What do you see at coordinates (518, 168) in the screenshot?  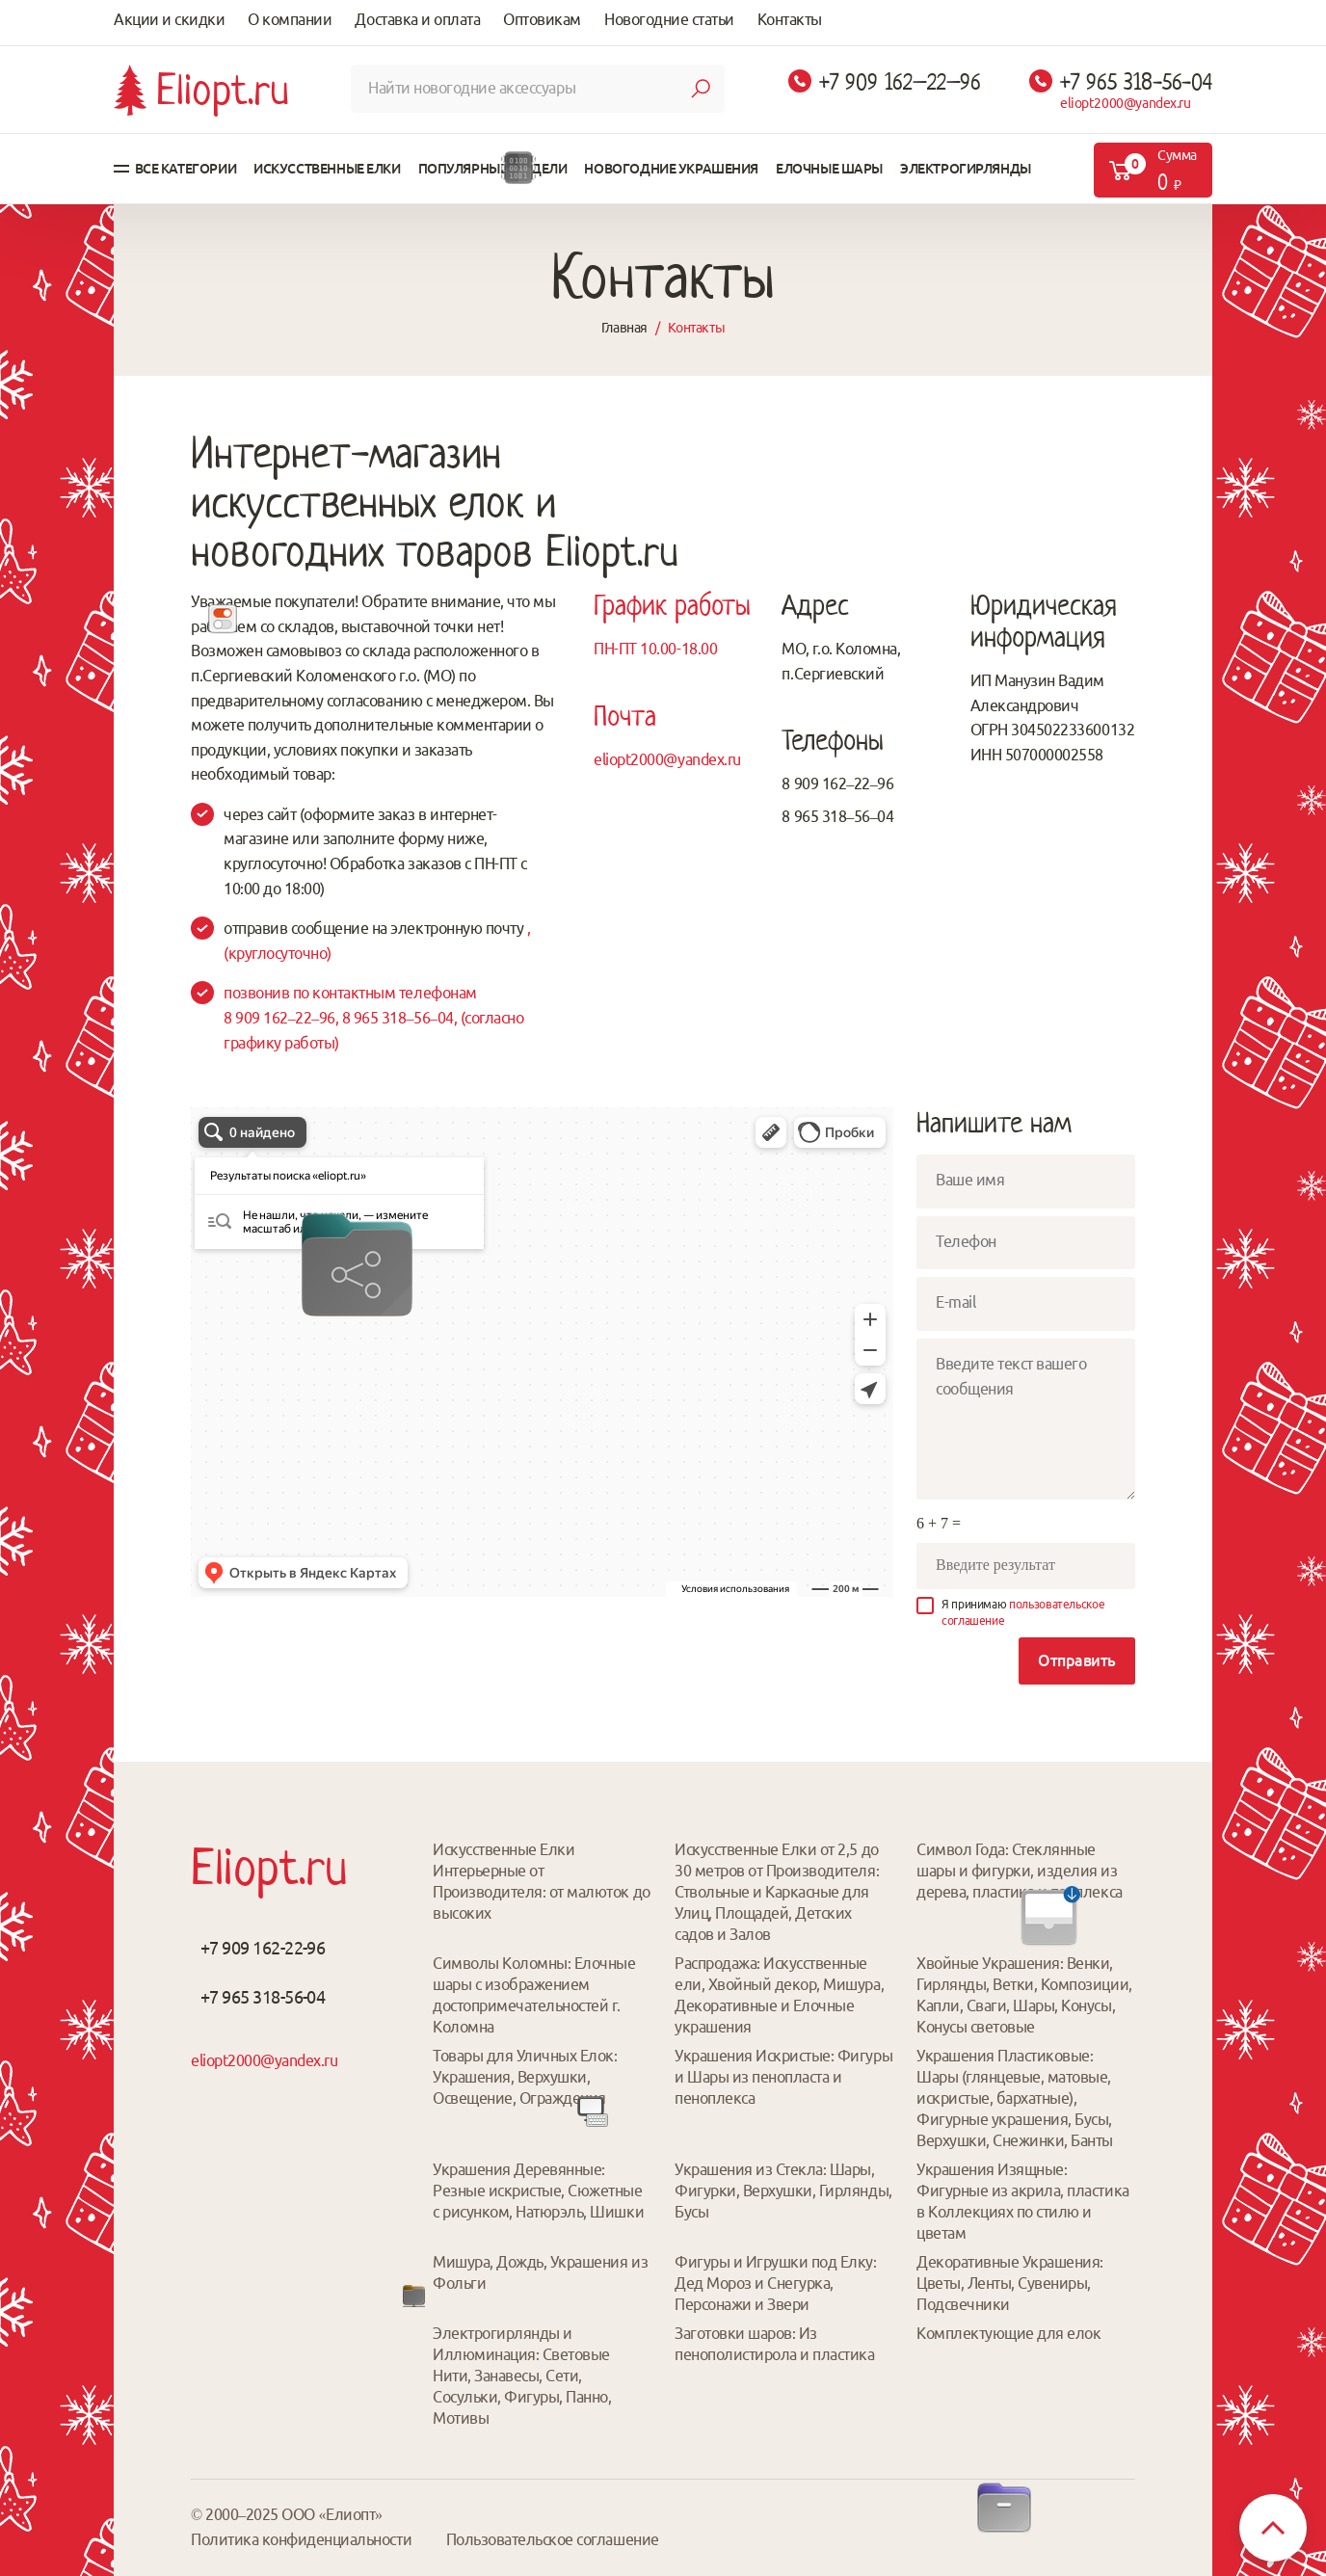 I see `firmware file or binary data` at bounding box center [518, 168].